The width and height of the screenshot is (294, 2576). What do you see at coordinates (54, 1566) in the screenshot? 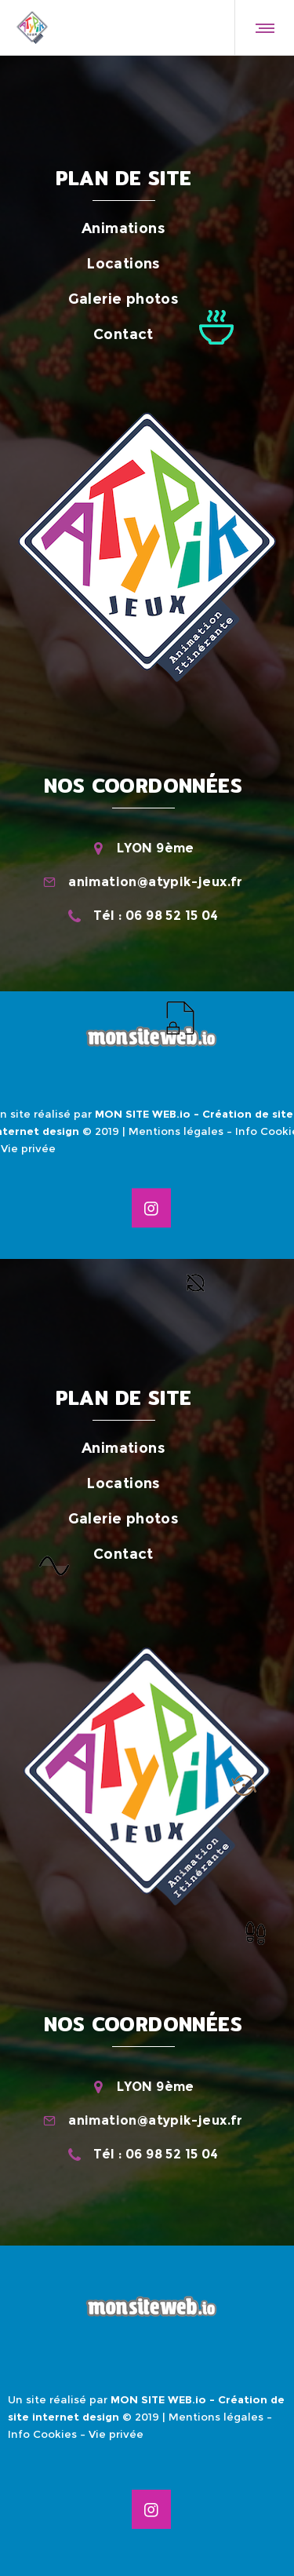
I see `adjust audio or sound wave settings` at bounding box center [54, 1566].